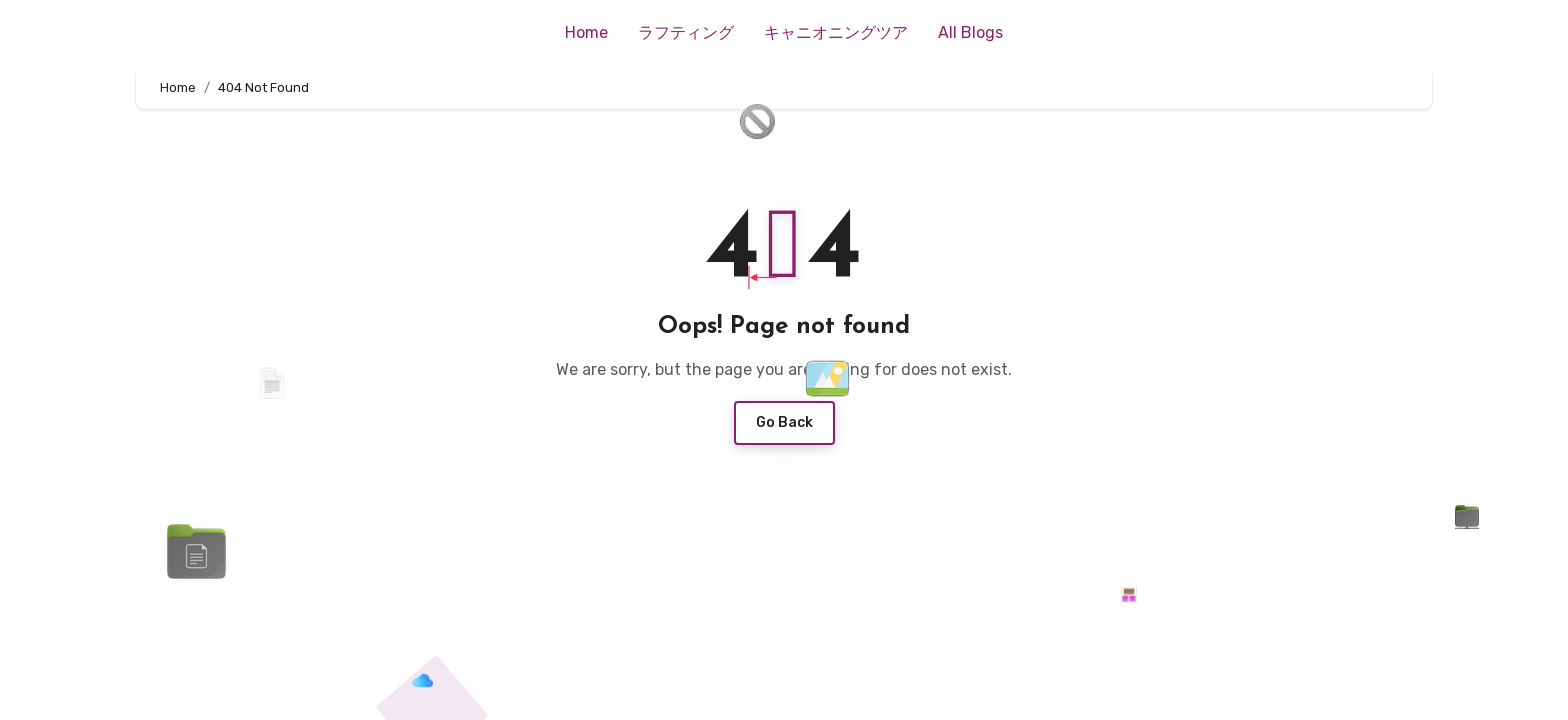 The height and width of the screenshot is (720, 1568). What do you see at coordinates (762, 277) in the screenshot?
I see `go to the first item in a list or sequence` at bounding box center [762, 277].